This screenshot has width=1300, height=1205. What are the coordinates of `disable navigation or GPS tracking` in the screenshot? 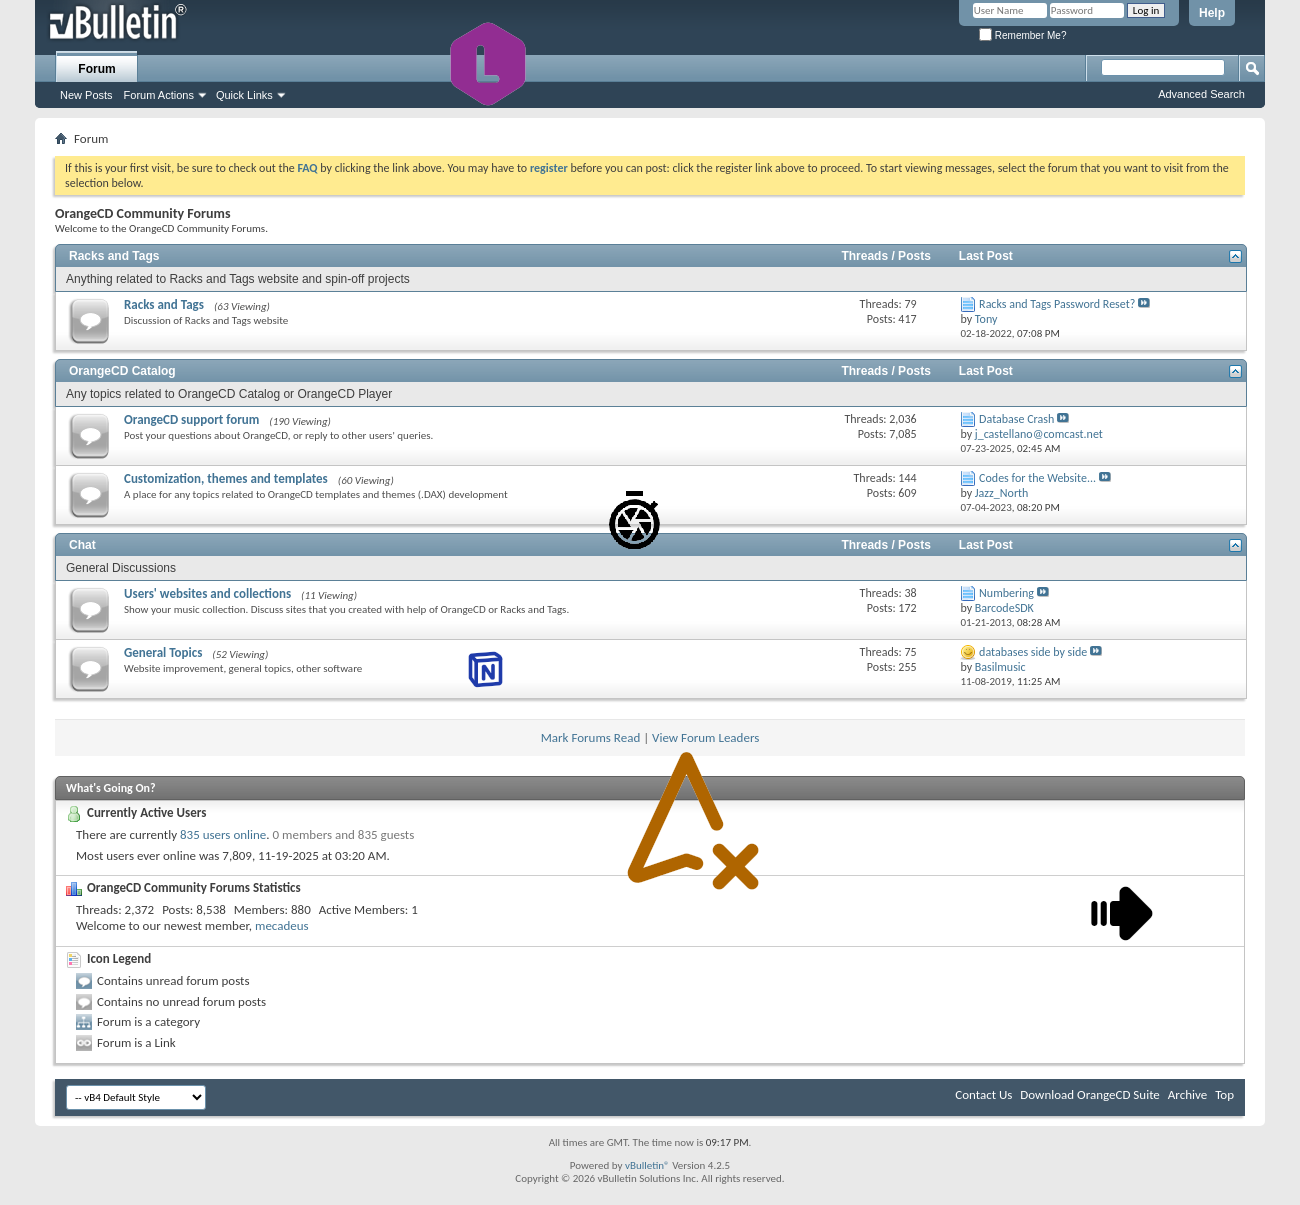 It's located at (686, 817).